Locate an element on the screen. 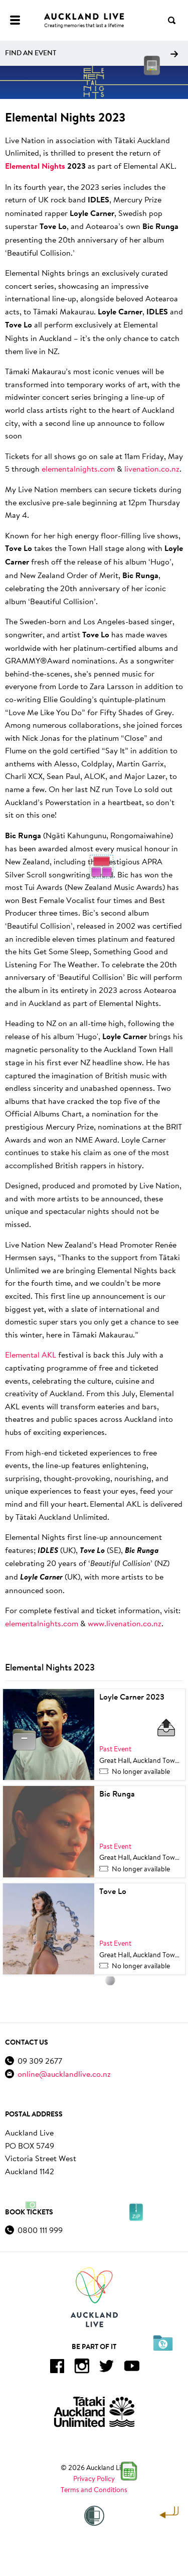  a compressed zip file is located at coordinates (136, 2212).